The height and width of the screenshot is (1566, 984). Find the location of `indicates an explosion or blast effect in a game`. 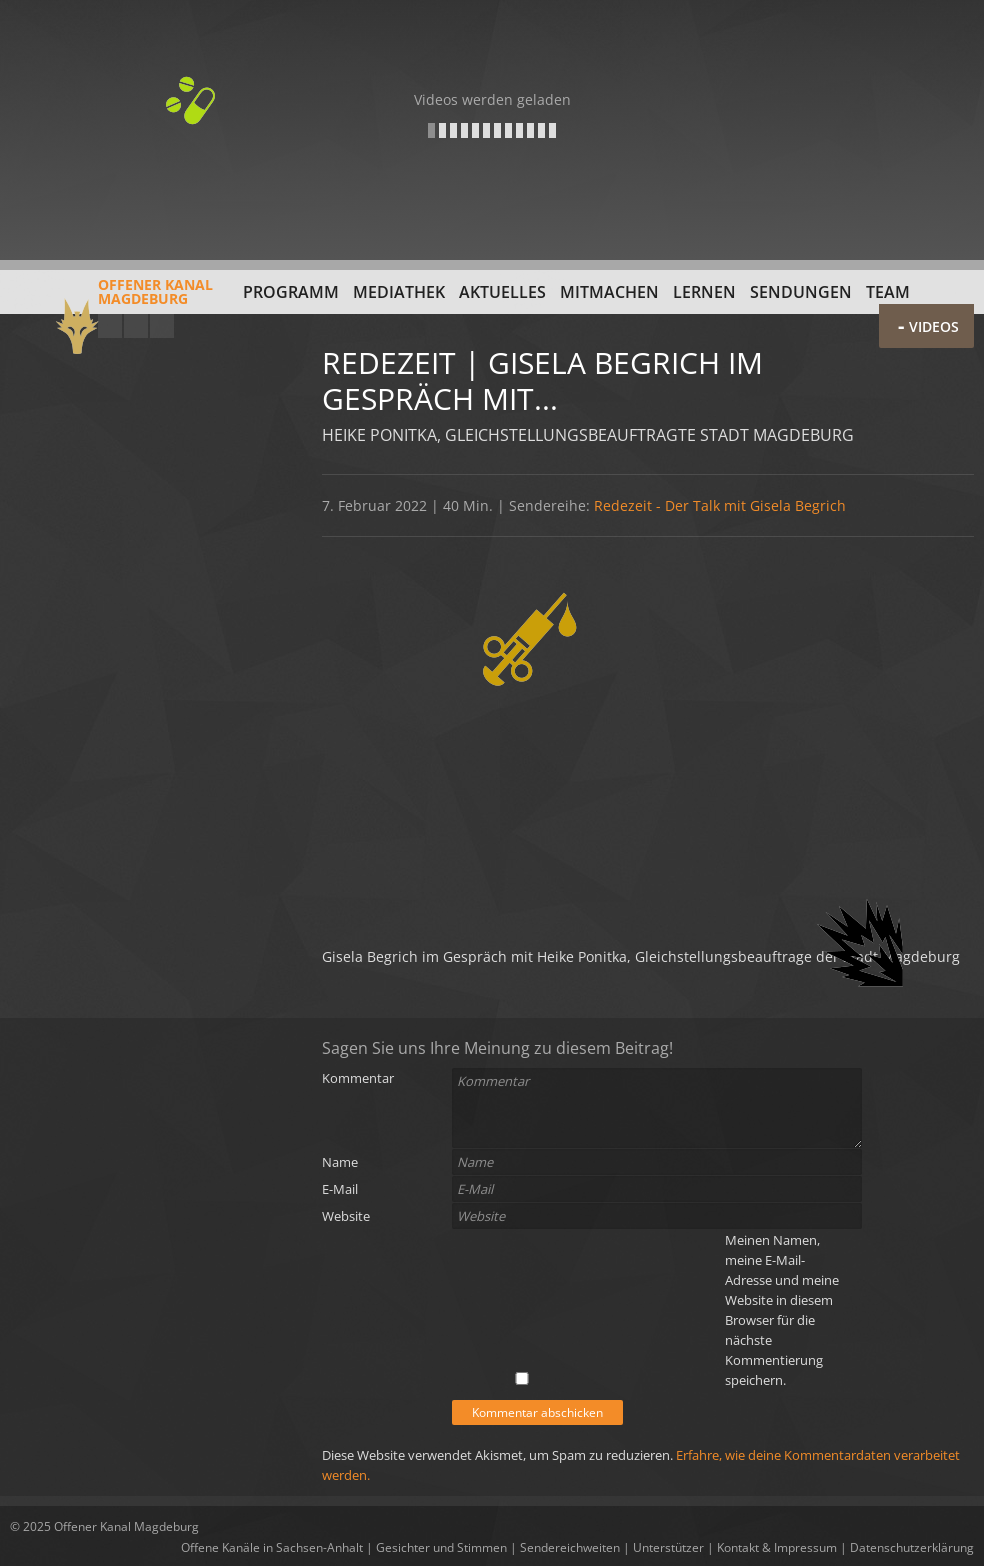

indicates an explosion or blast effect in a game is located at coordinates (860, 942).